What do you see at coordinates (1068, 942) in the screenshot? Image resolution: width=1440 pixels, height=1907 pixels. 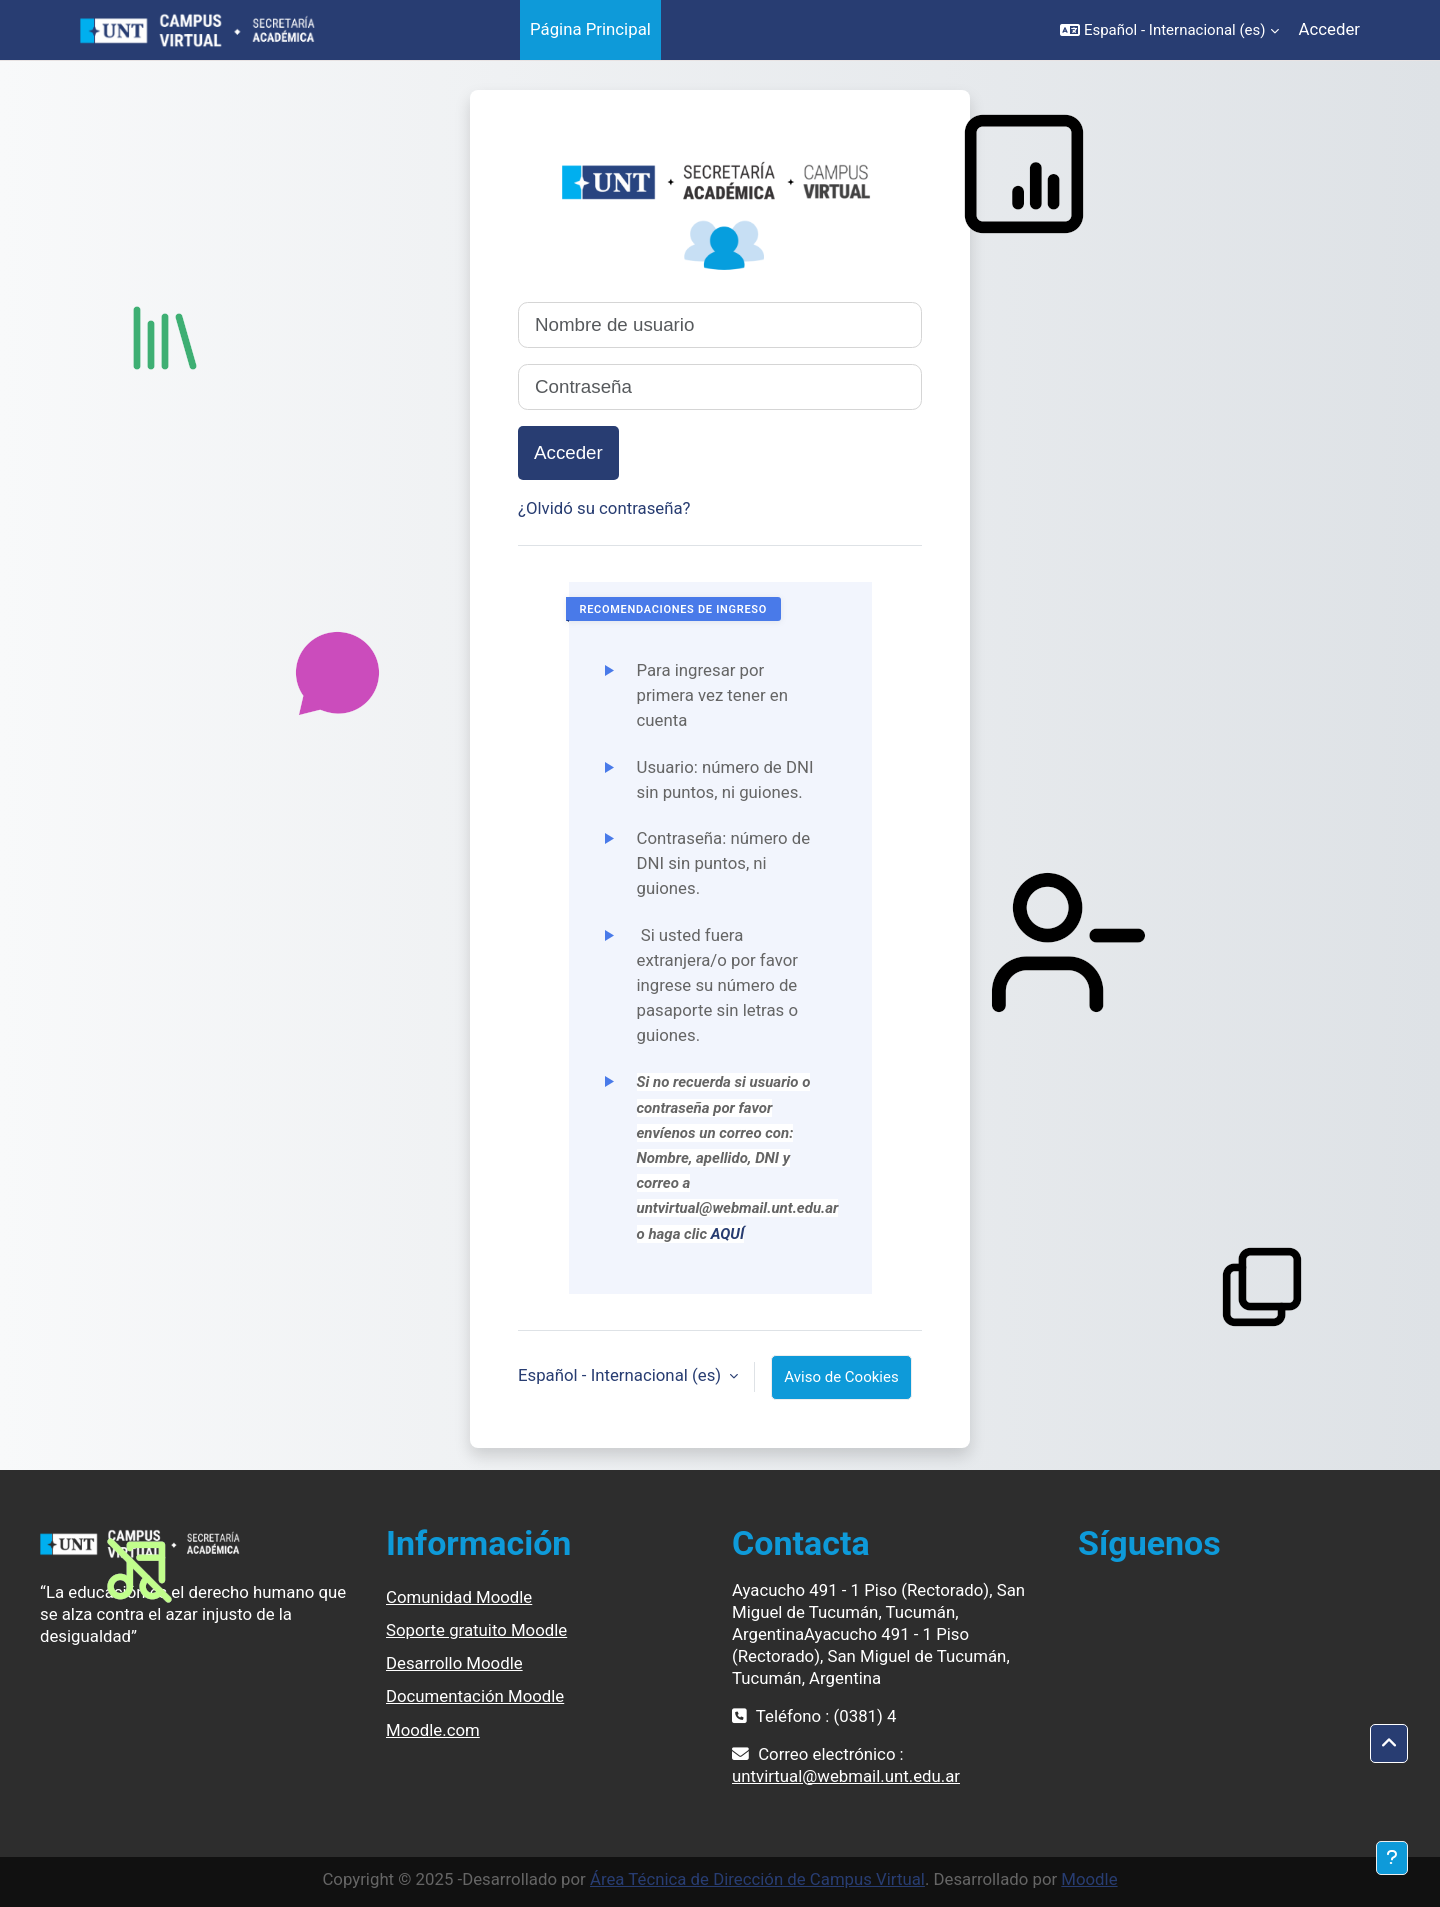 I see `remove a user or contact` at bounding box center [1068, 942].